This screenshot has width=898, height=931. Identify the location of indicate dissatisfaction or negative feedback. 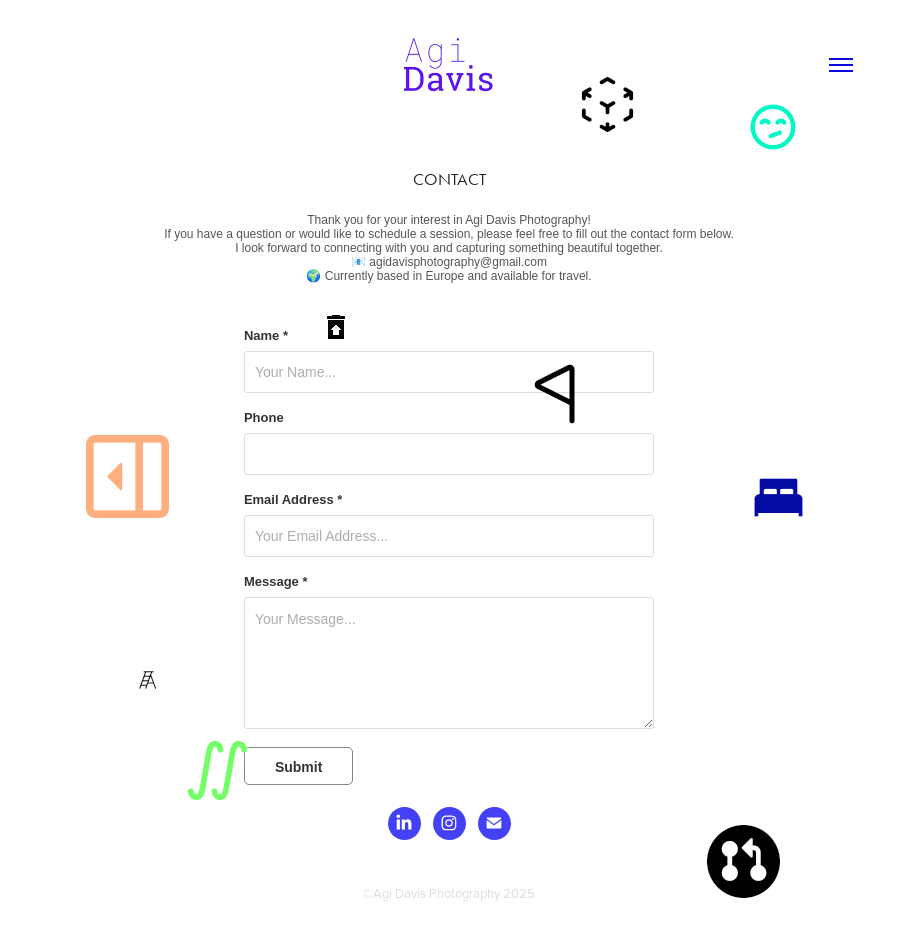
(773, 127).